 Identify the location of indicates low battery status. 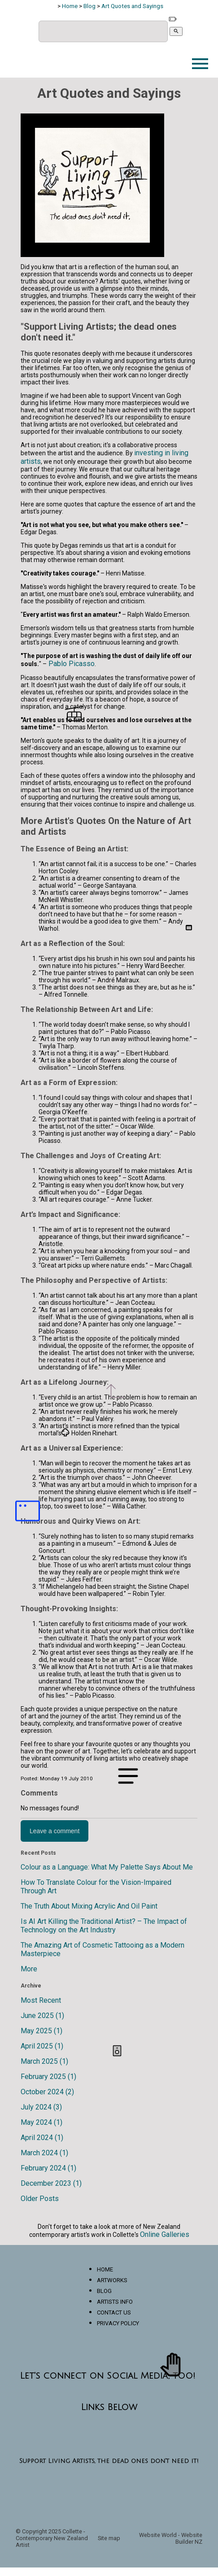
(172, 19).